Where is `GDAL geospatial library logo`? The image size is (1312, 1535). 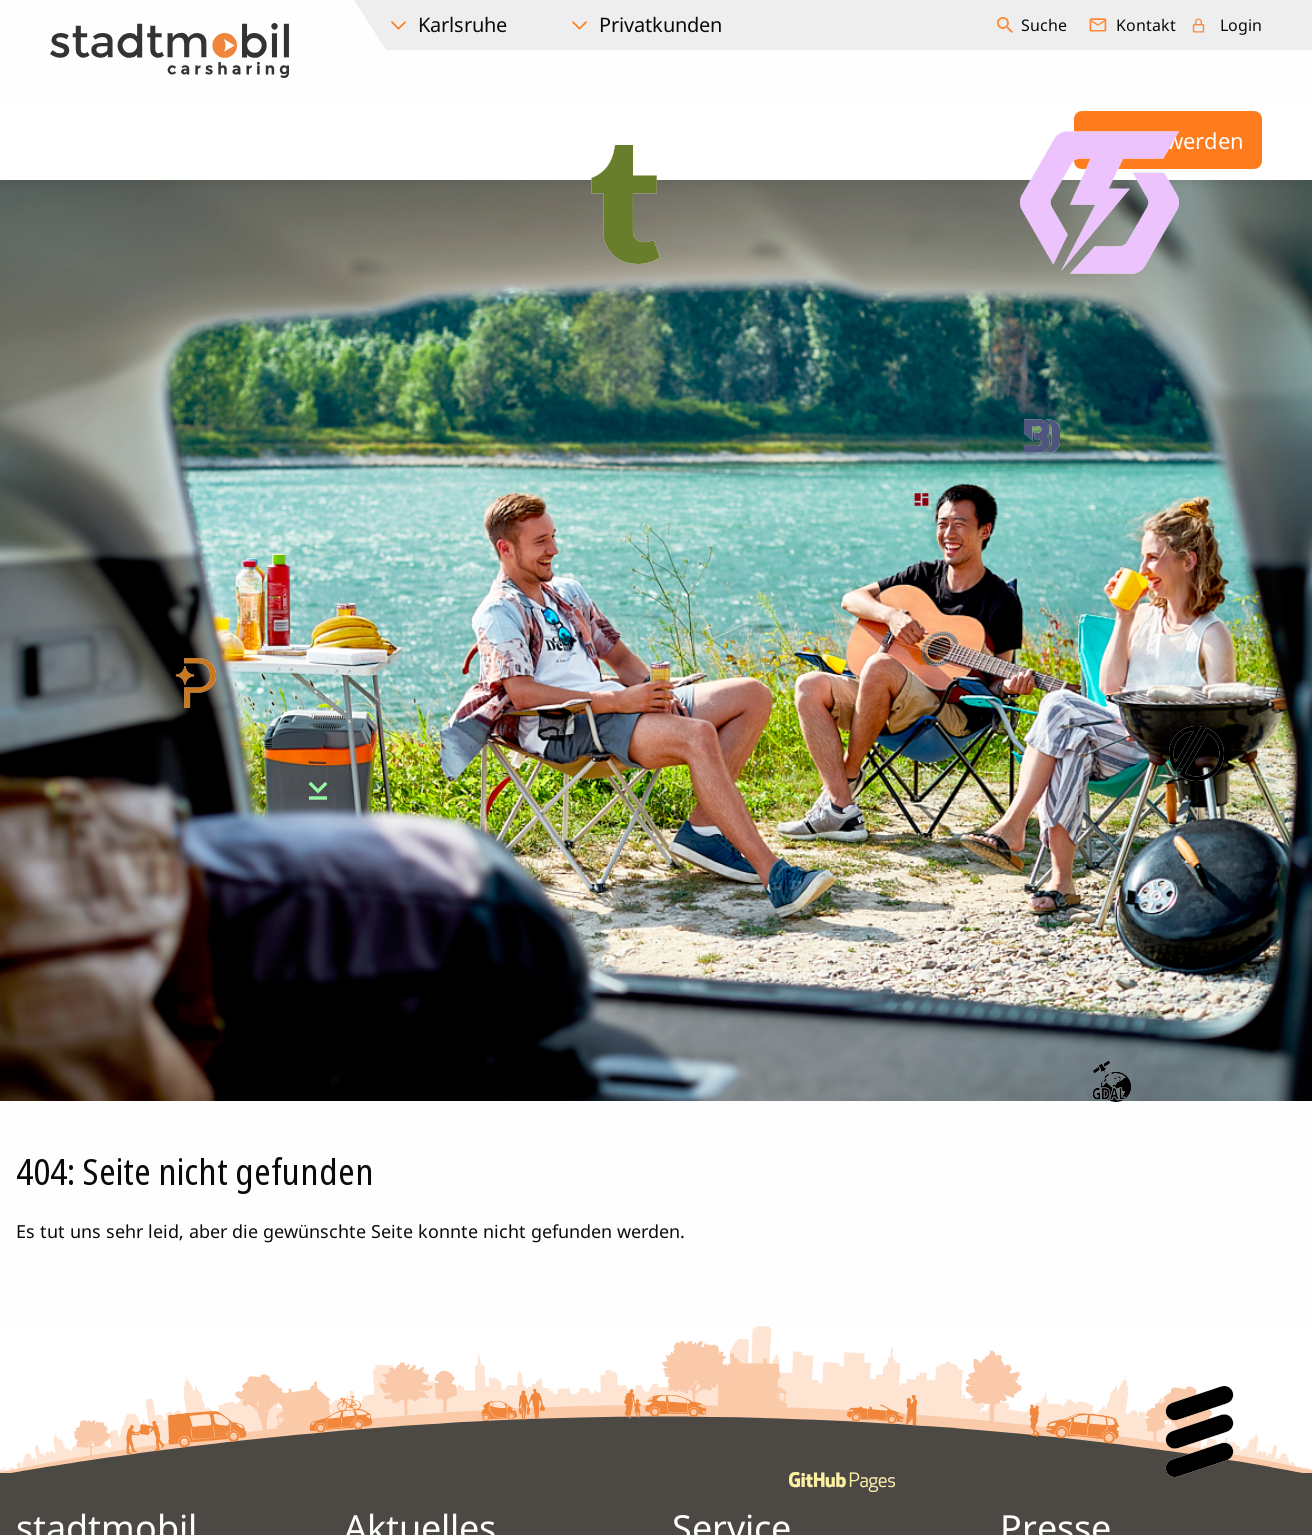 GDAL geospatial library logo is located at coordinates (1112, 1081).